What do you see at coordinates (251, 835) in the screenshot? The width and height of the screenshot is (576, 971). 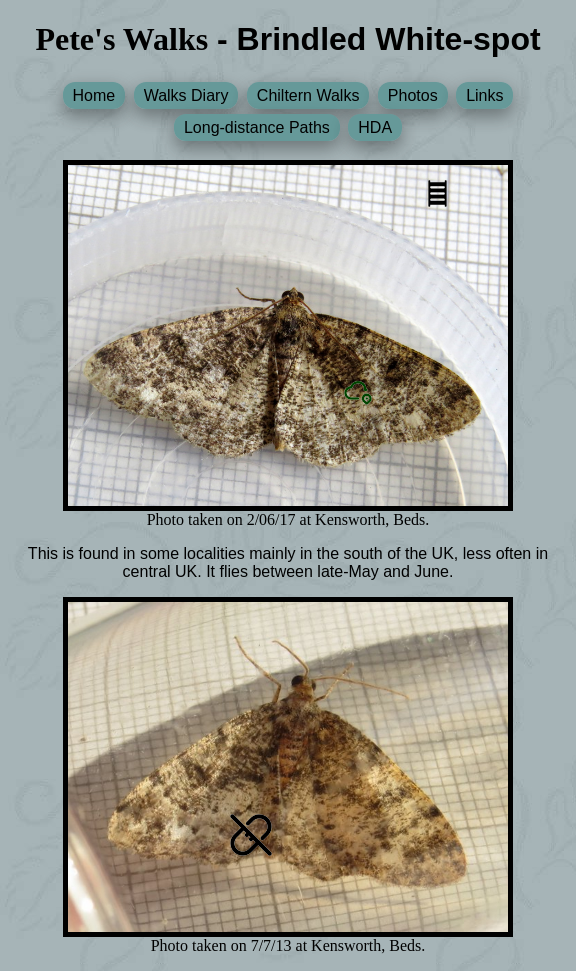 I see `remove or disable bandage/healing indicator` at bounding box center [251, 835].